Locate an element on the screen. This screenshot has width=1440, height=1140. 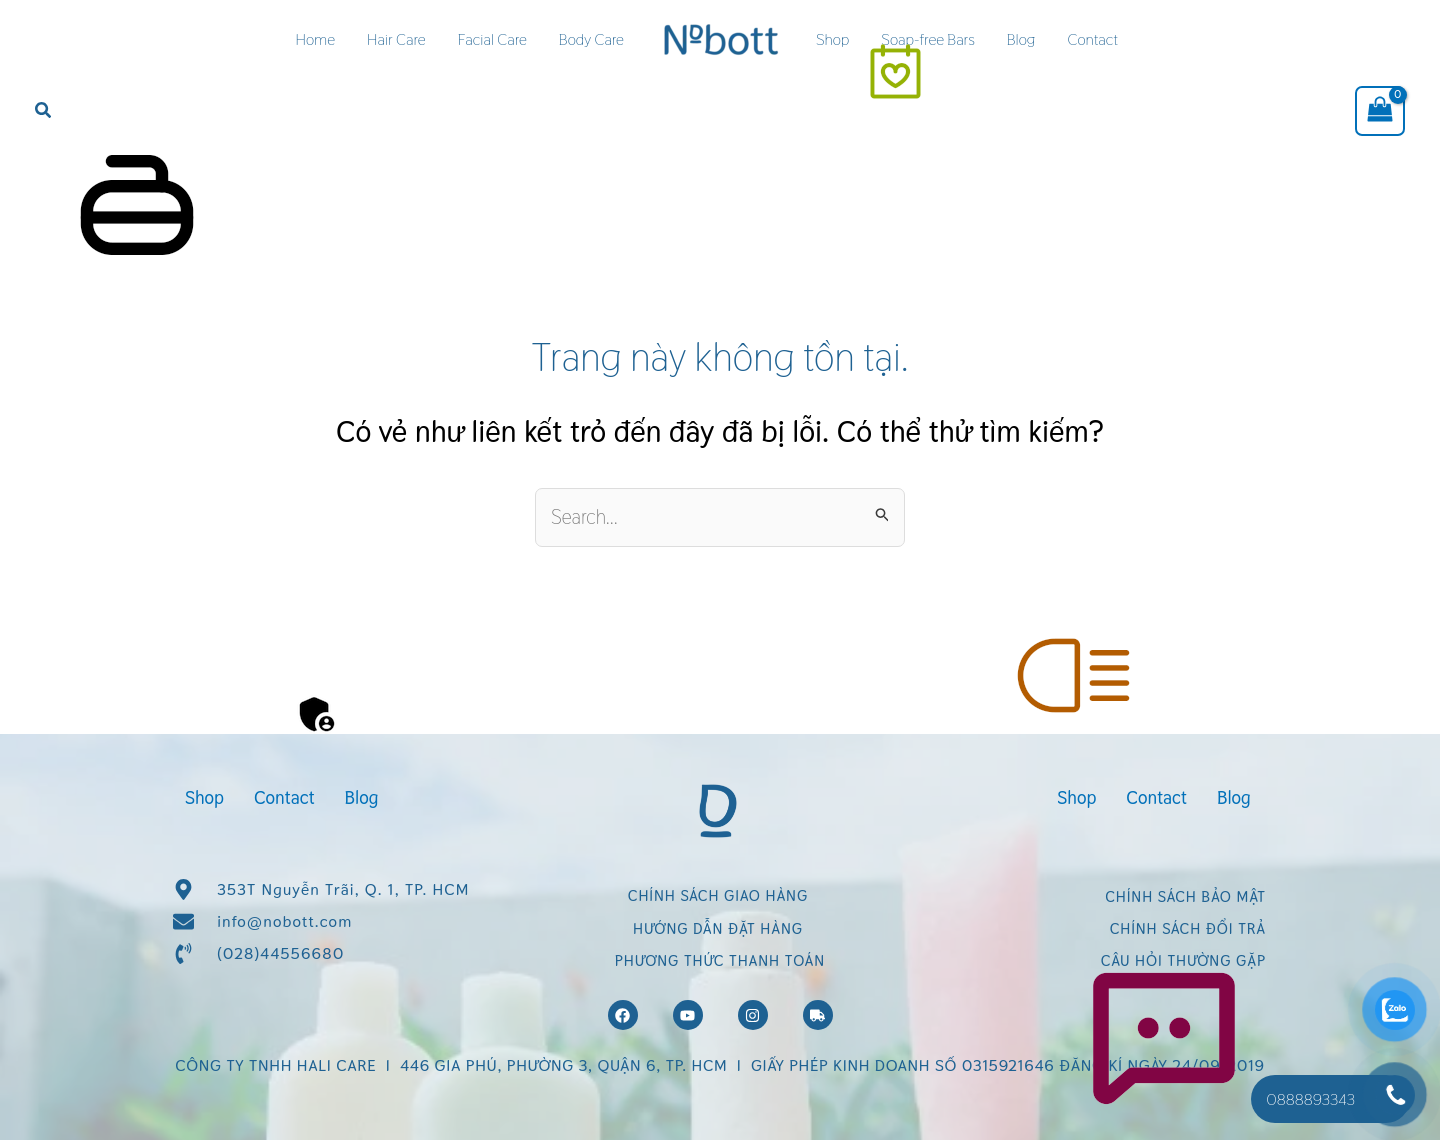
toggle vehicle headlights on/off is located at coordinates (1073, 675).